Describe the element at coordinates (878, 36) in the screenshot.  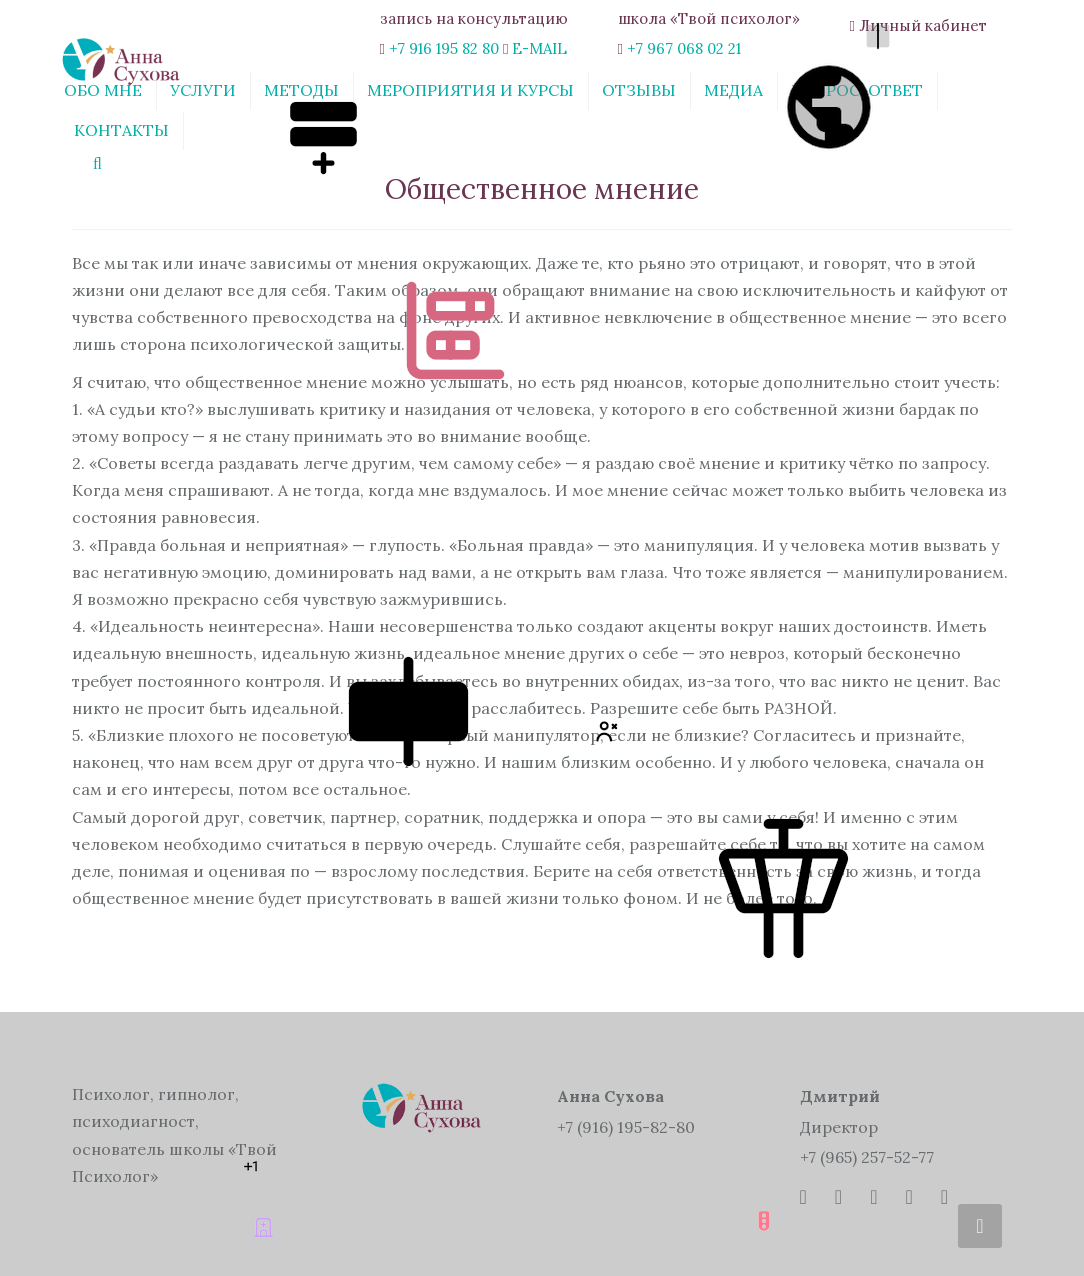
I see `visual separator between UI elements` at that location.